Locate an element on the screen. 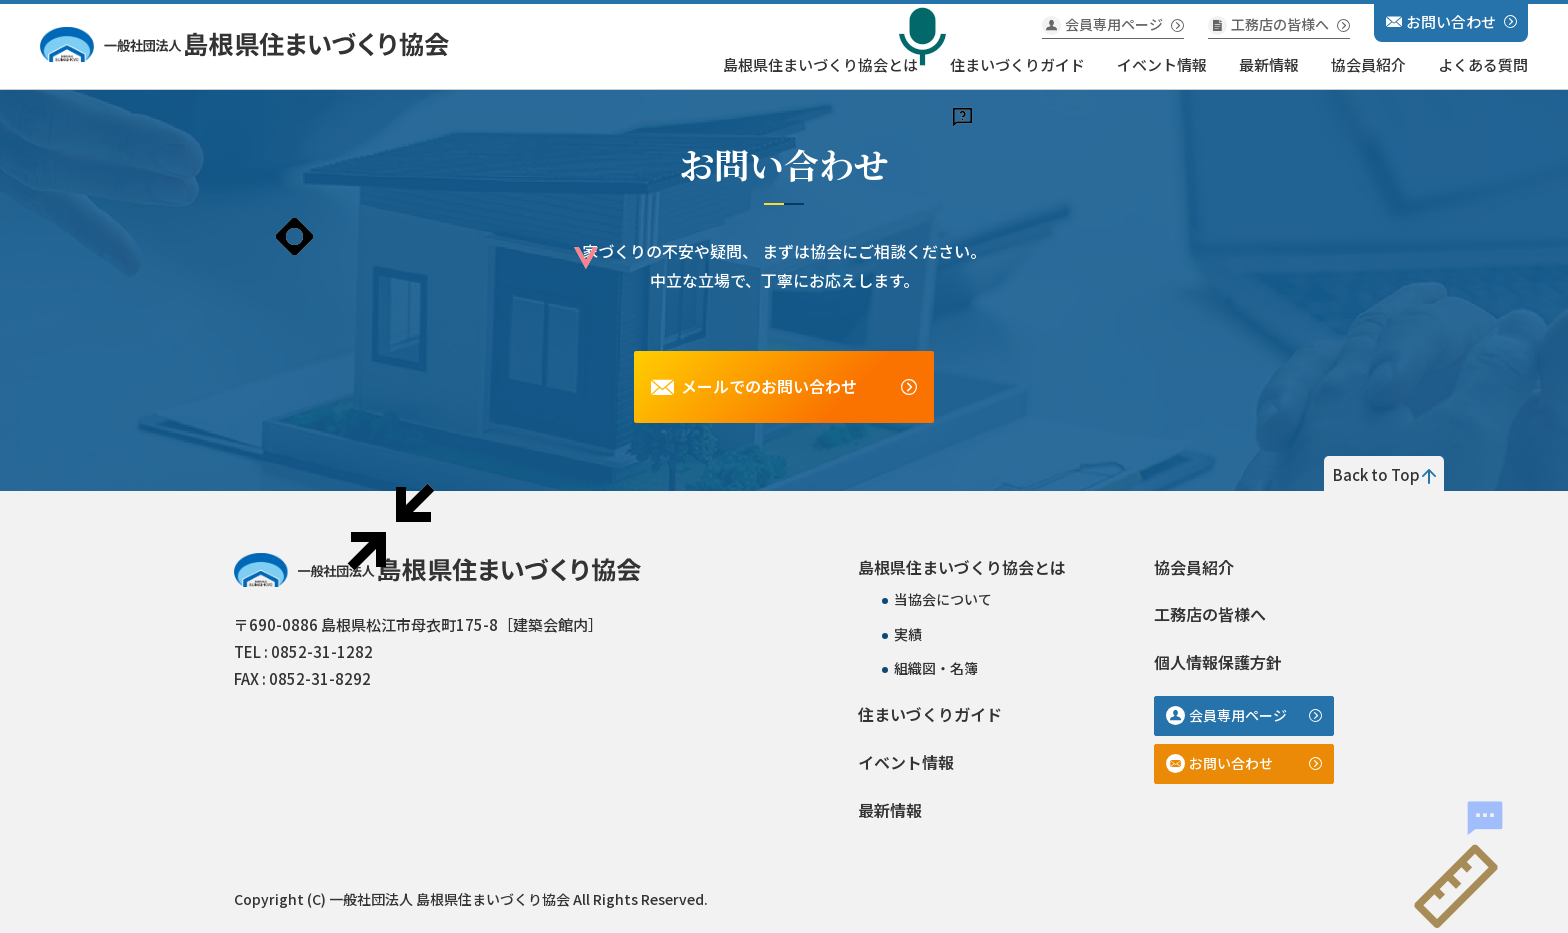 This screenshot has width=1568, height=933. cloudsmith logo is located at coordinates (294, 236).